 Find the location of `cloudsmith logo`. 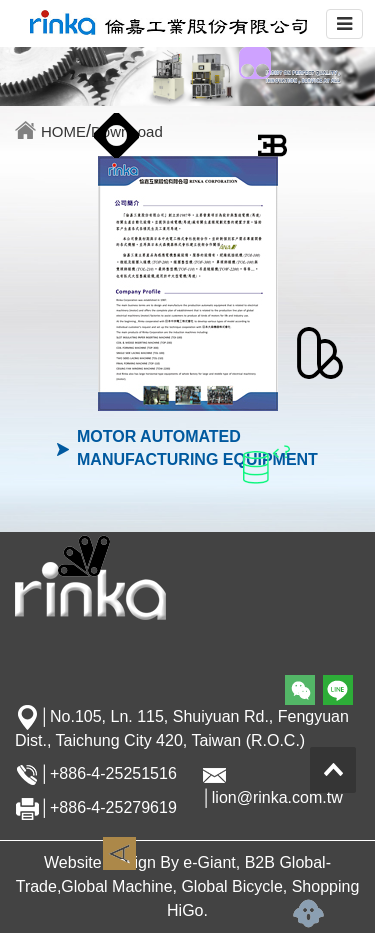

cloudsmith logo is located at coordinates (116, 135).